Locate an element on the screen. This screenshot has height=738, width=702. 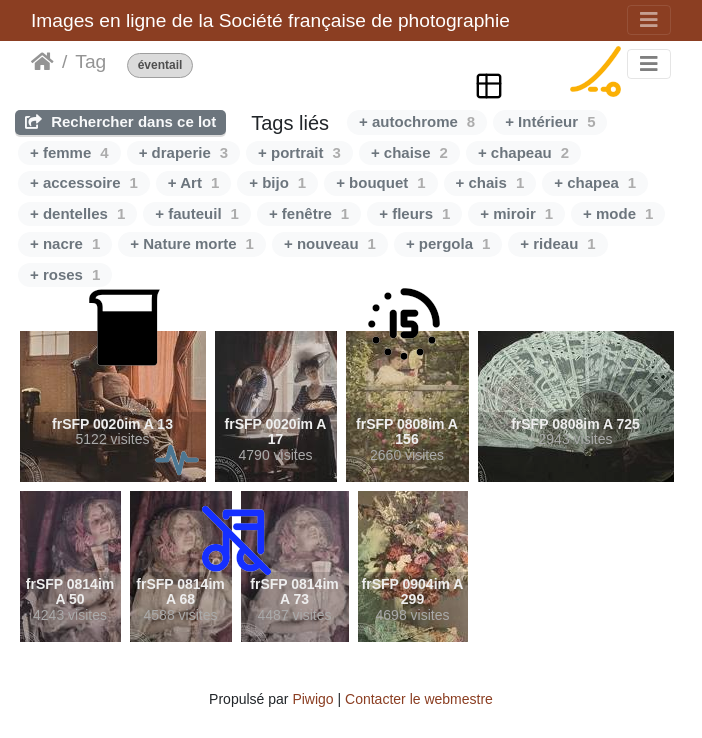
view data in table format is located at coordinates (489, 86).